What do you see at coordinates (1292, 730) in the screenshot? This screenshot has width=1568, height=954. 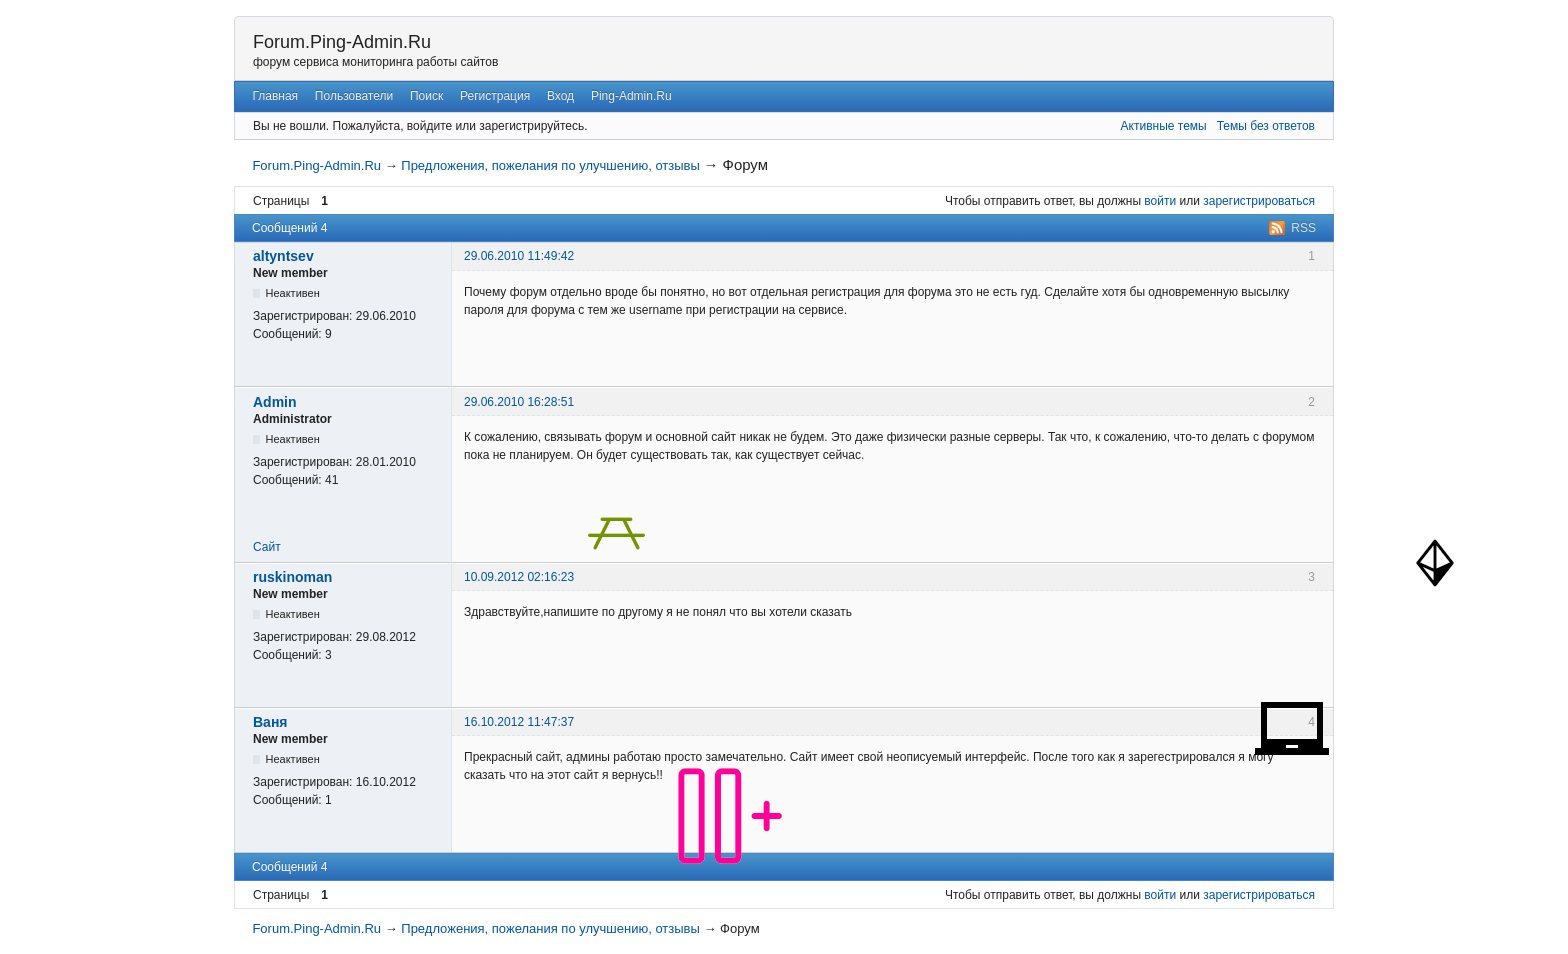 I see `access chromebook or laptop settings` at bounding box center [1292, 730].